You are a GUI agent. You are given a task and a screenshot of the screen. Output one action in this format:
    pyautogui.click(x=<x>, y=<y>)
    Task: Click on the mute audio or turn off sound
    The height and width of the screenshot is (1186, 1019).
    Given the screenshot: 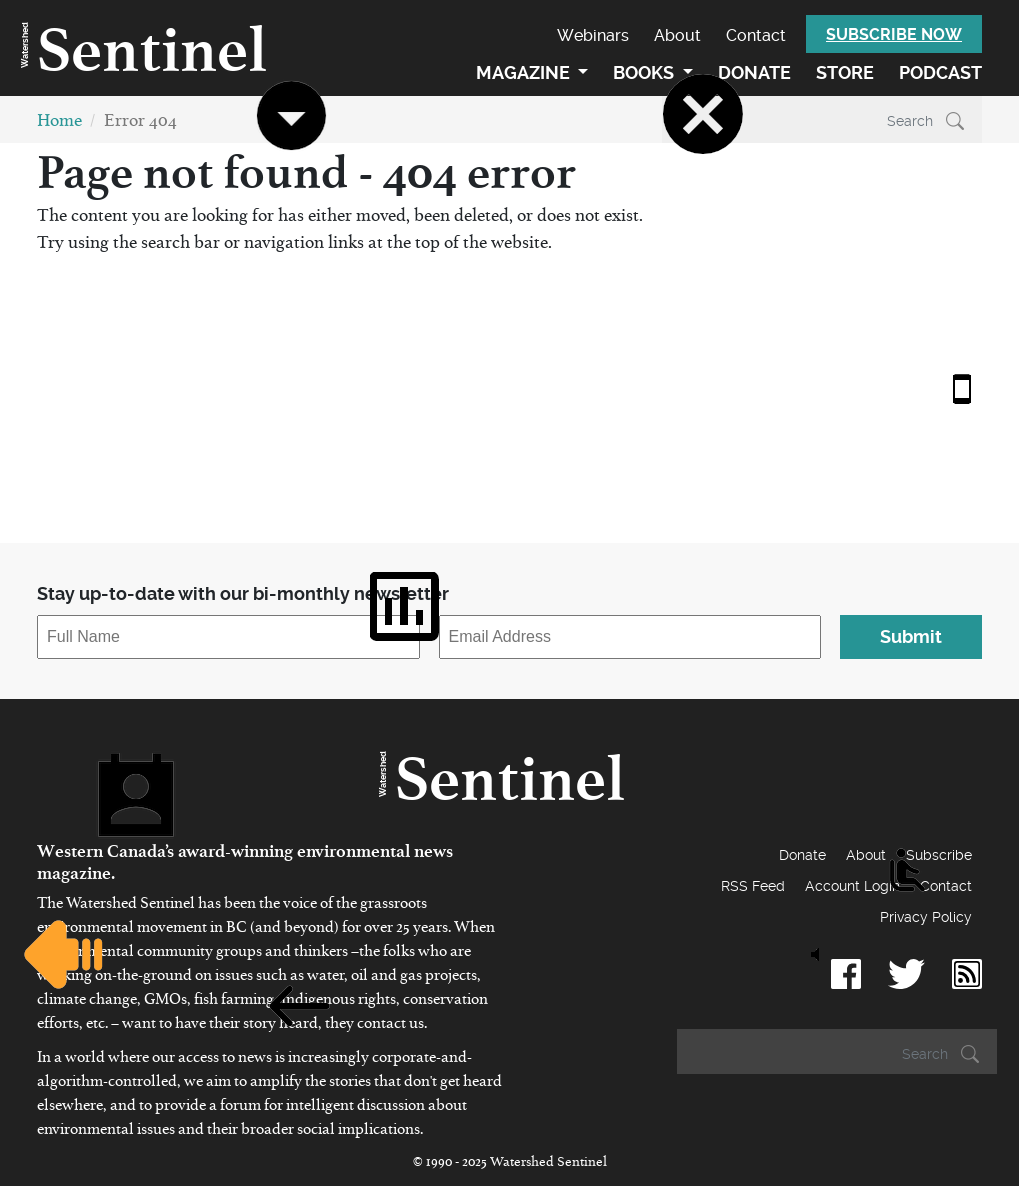 What is the action you would take?
    pyautogui.click(x=815, y=954)
    